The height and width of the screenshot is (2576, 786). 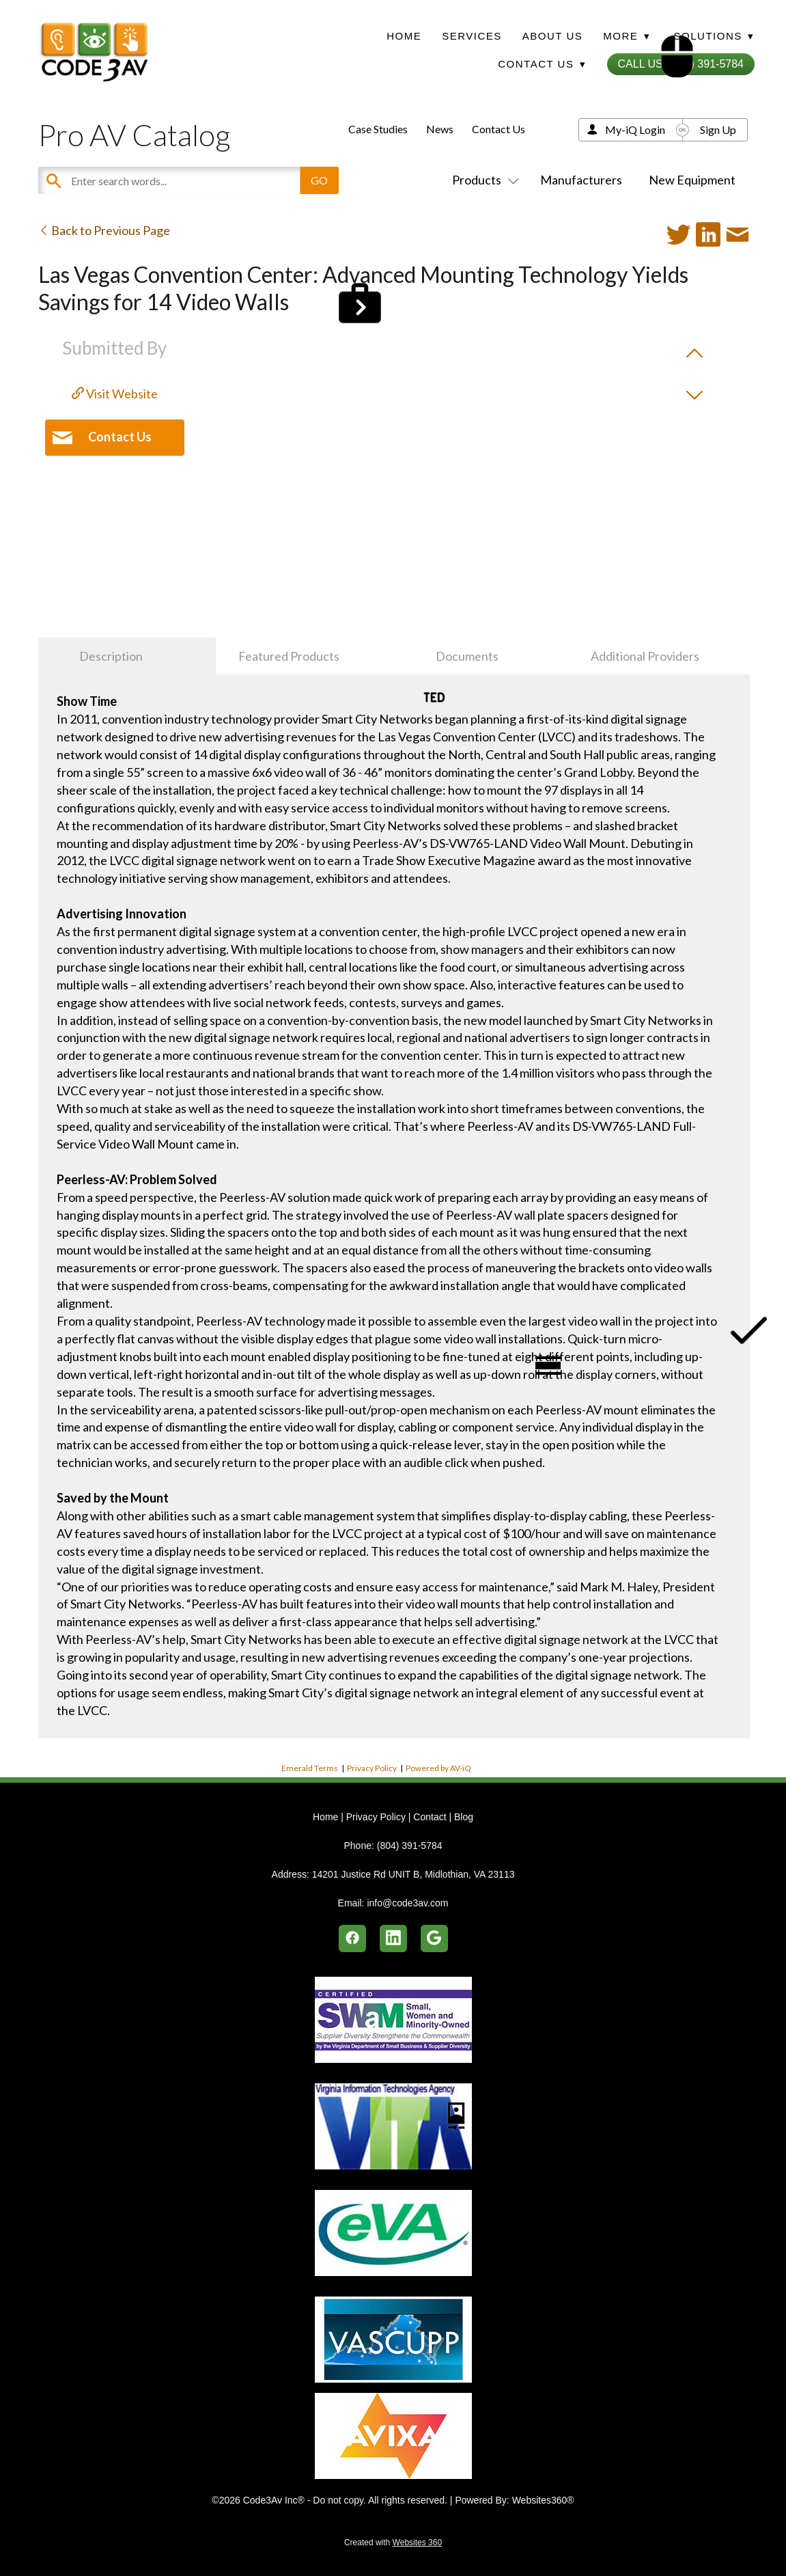 What do you see at coordinates (677, 56) in the screenshot?
I see `indicates mouse input device settings` at bounding box center [677, 56].